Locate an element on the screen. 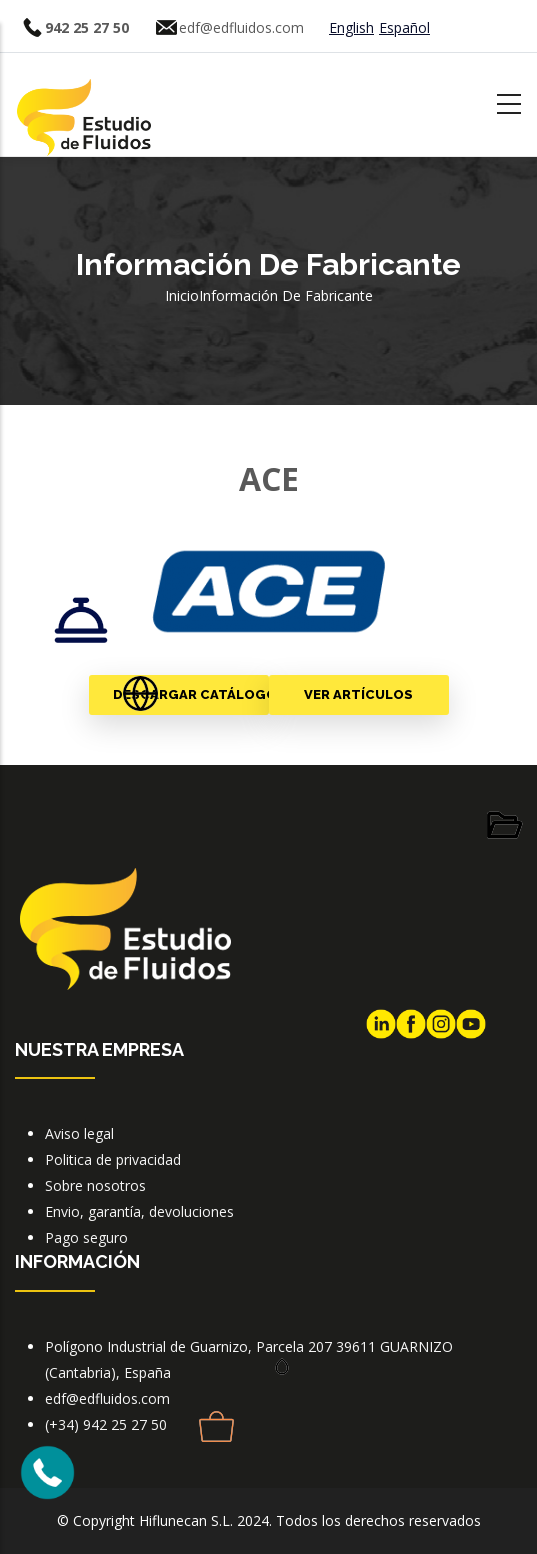  access website or browse the web is located at coordinates (140, 693).